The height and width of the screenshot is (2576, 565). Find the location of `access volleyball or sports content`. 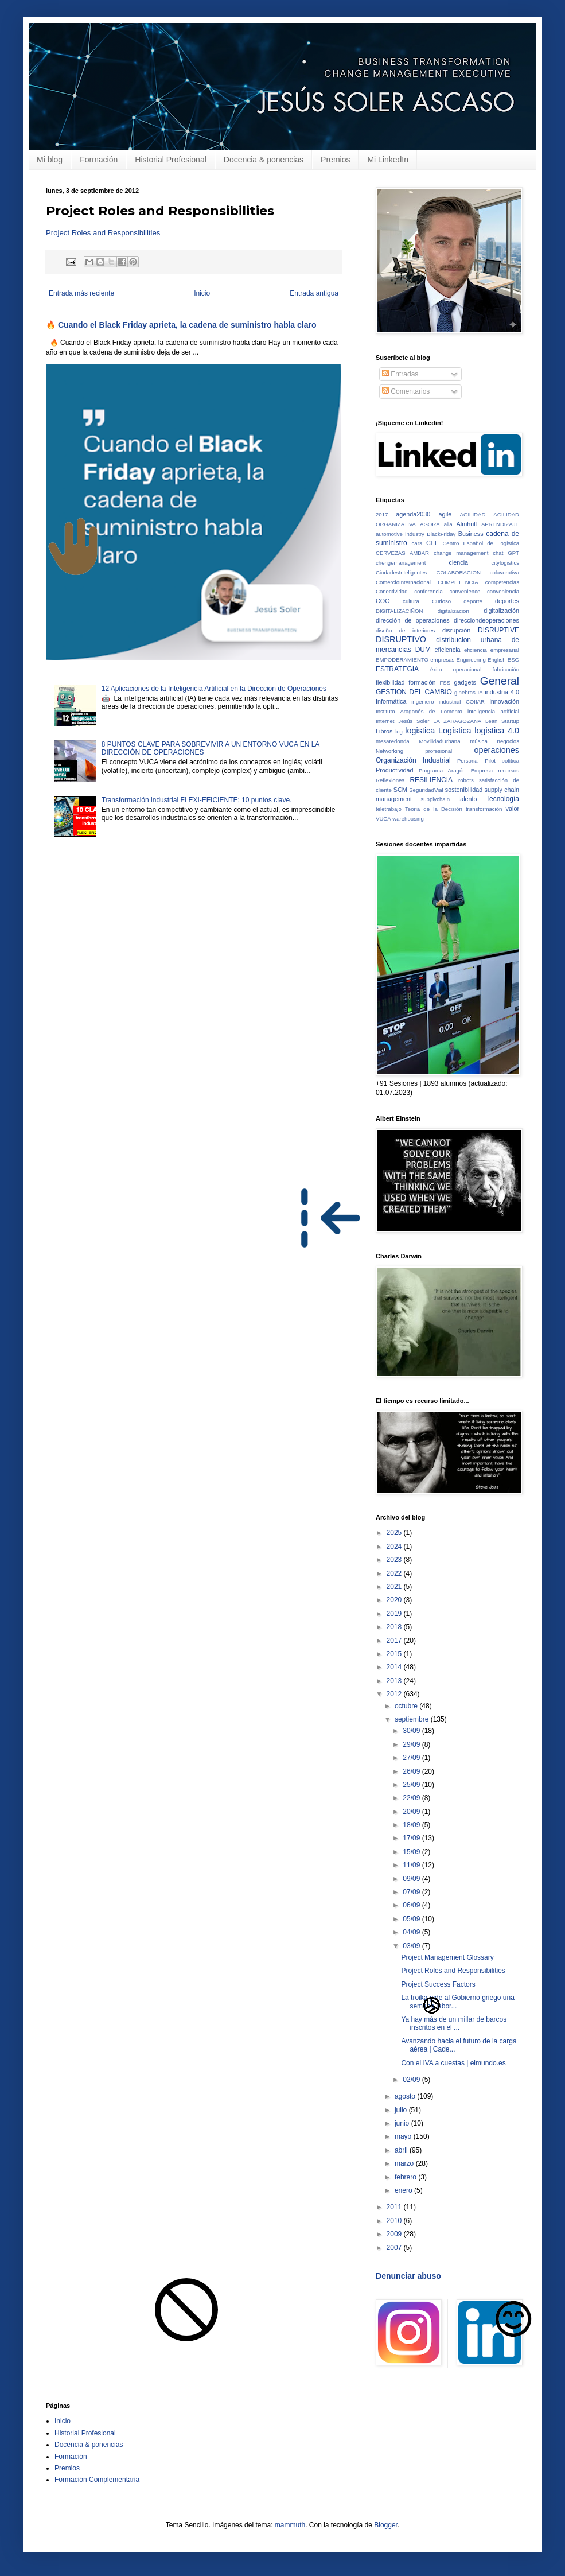

access volleyball or sports content is located at coordinates (431, 2005).